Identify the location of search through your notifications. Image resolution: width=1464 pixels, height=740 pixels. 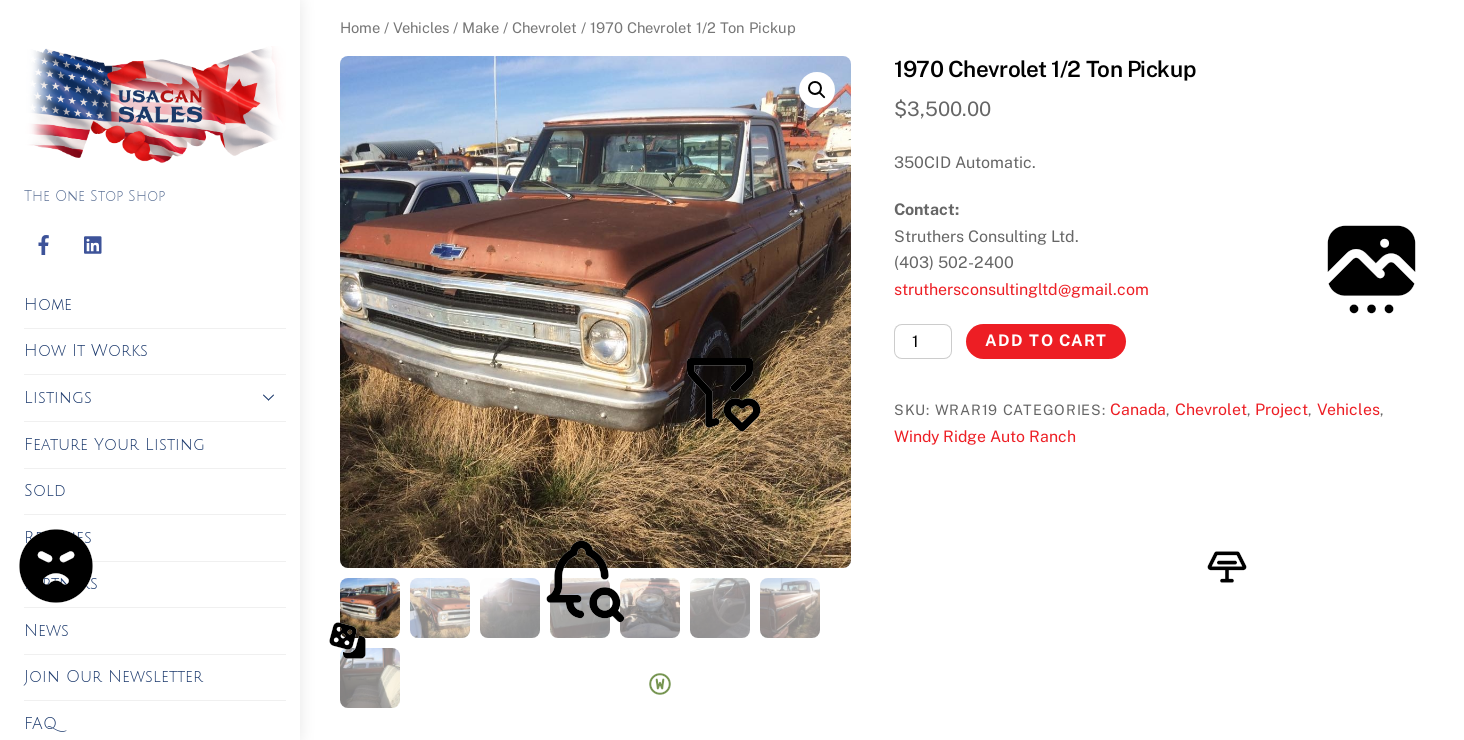
(581, 579).